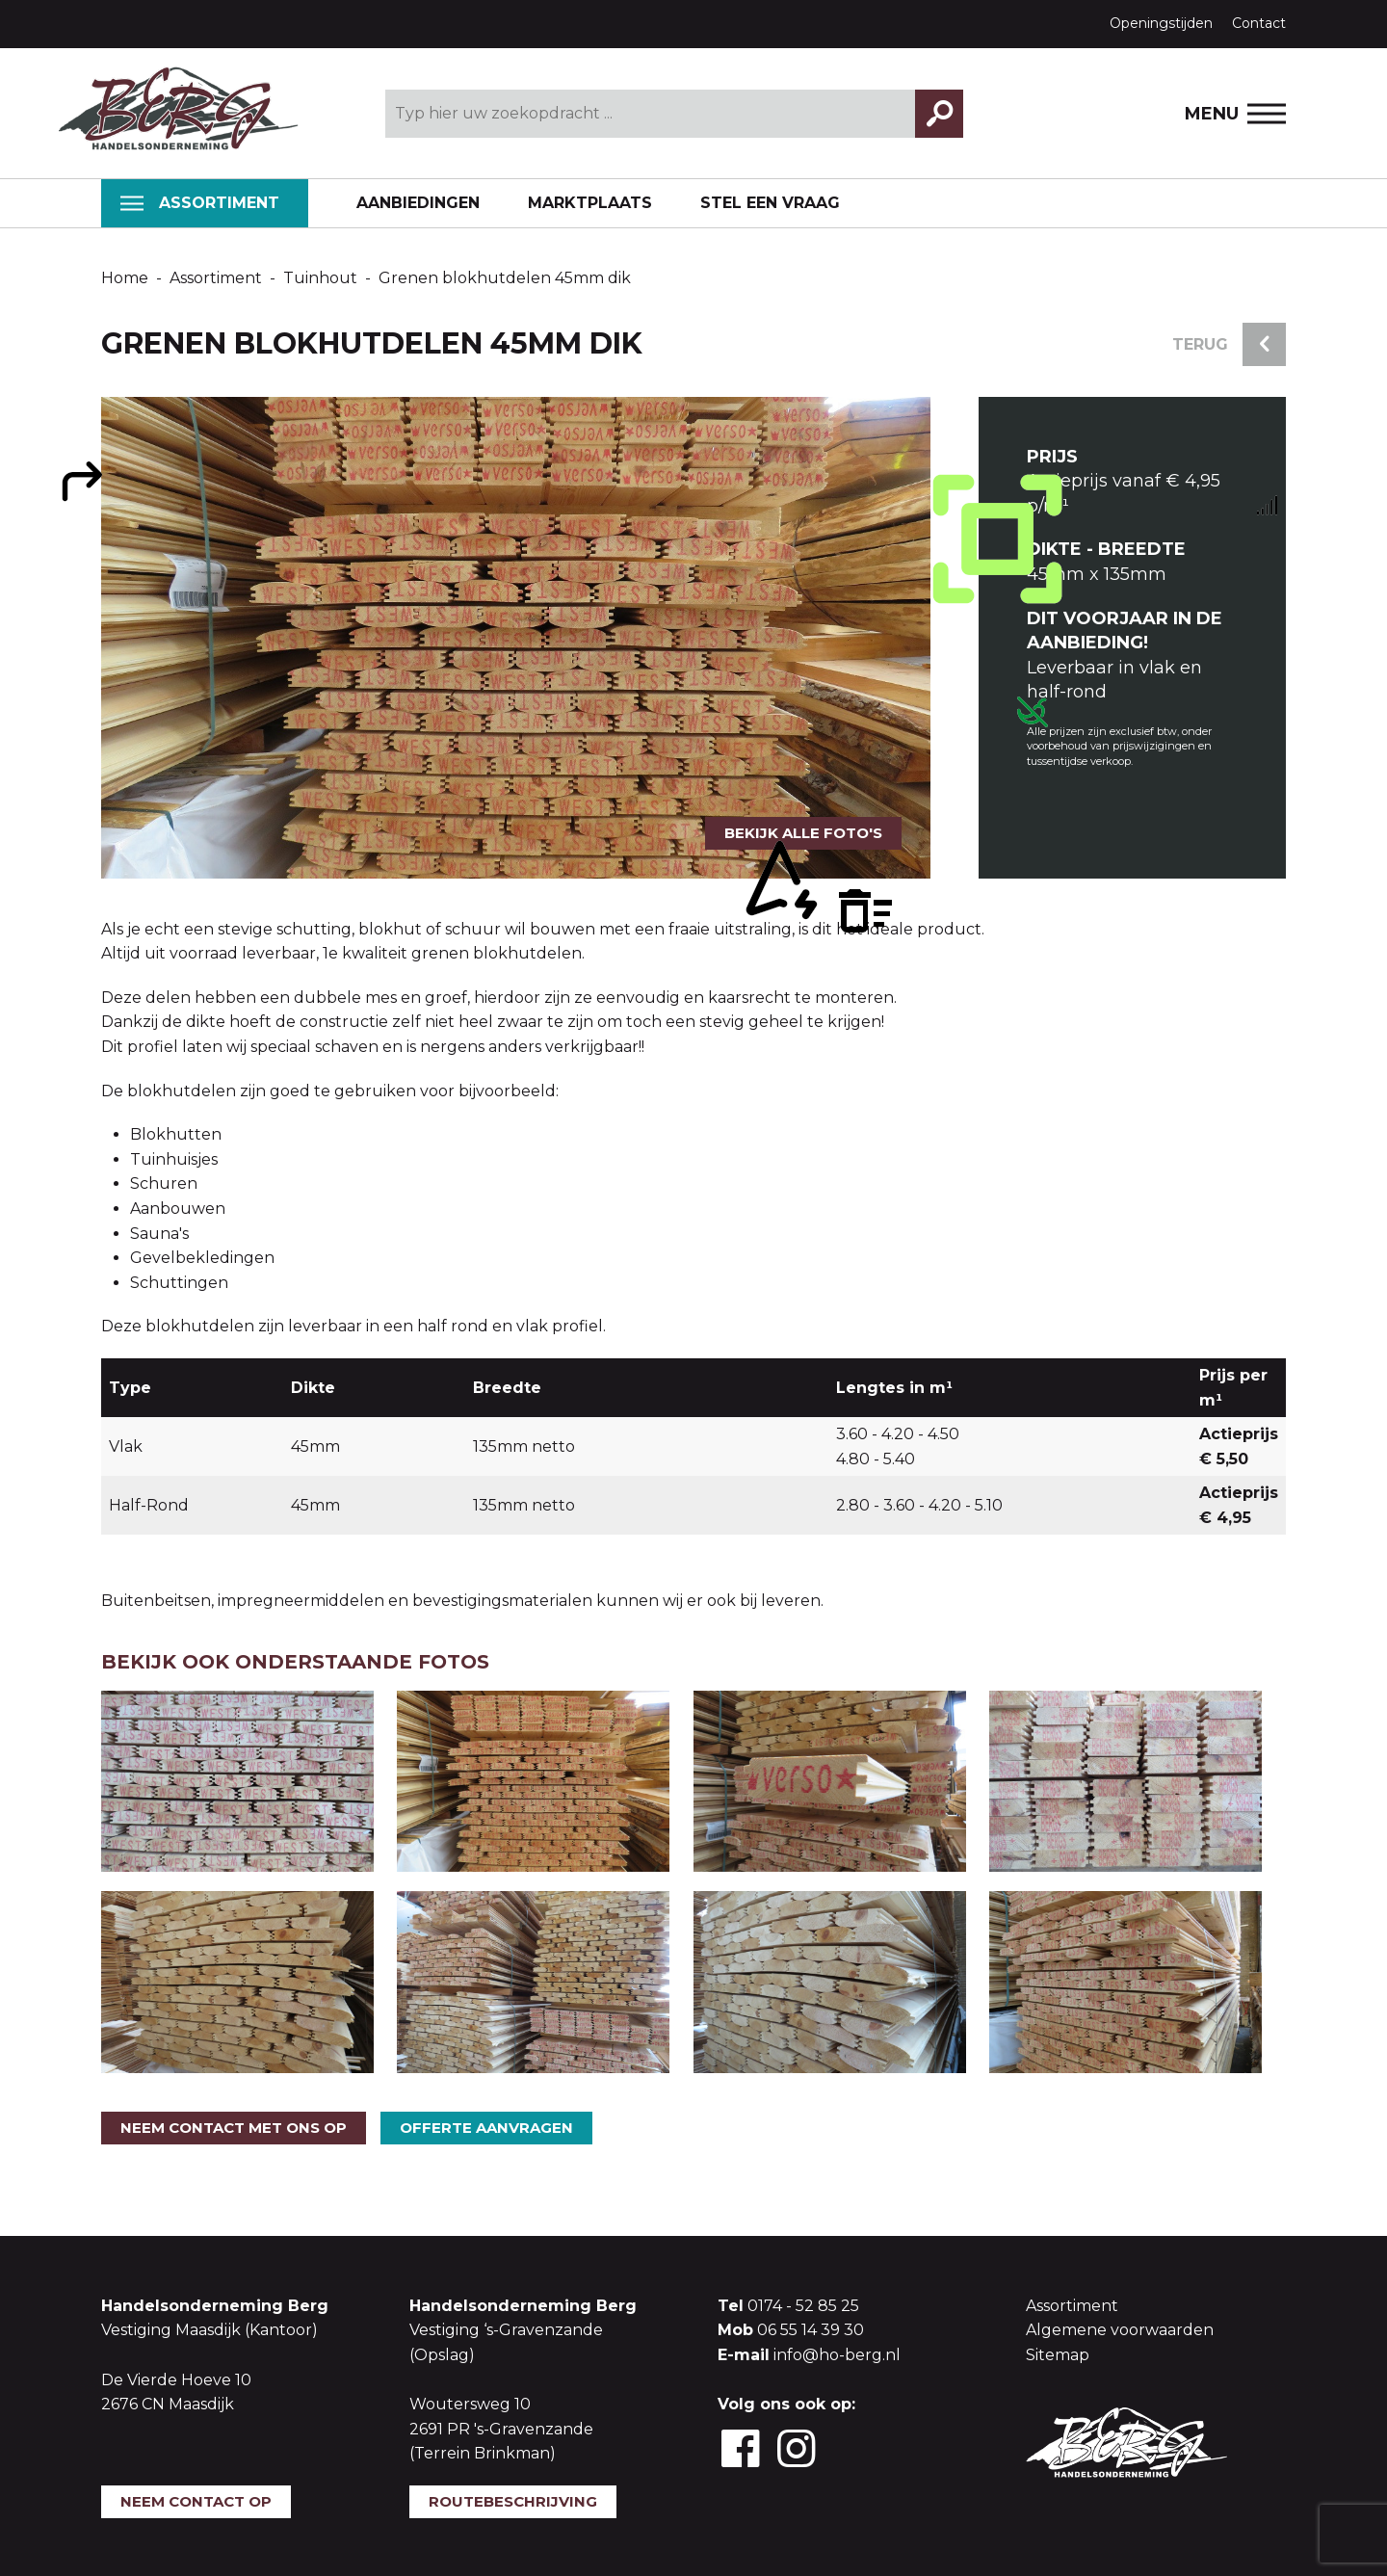 Image resolution: width=1387 pixels, height=2576 pixels. Describe the element at coordinates (865, 910) in the screenshot. I see `delete all selected items` at that location.